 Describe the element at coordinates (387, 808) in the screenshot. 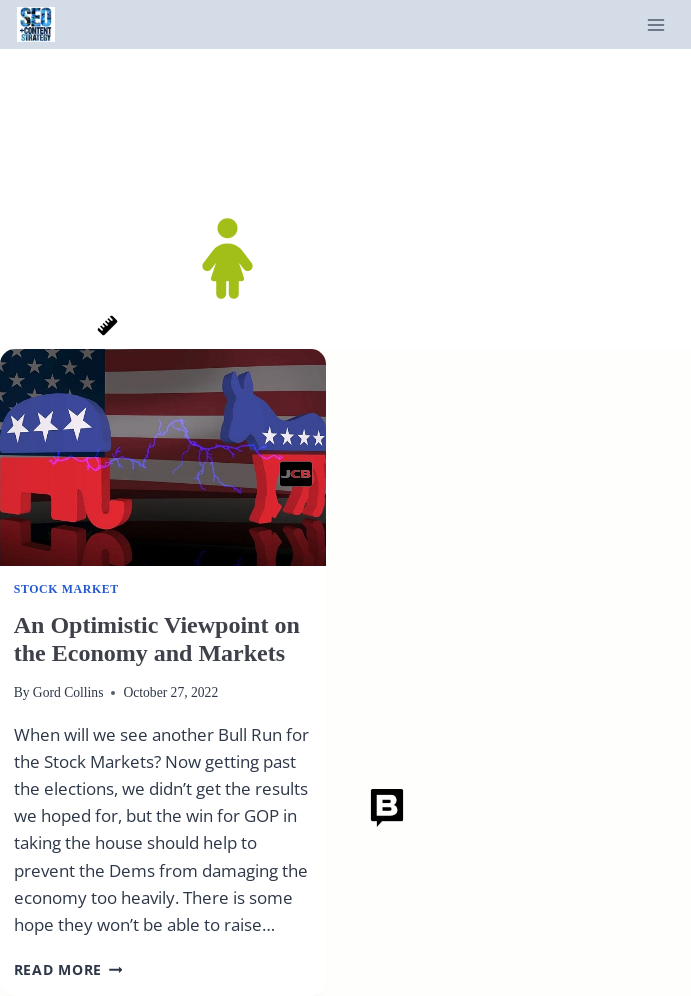

I see `open storyblok content management system` at that location.